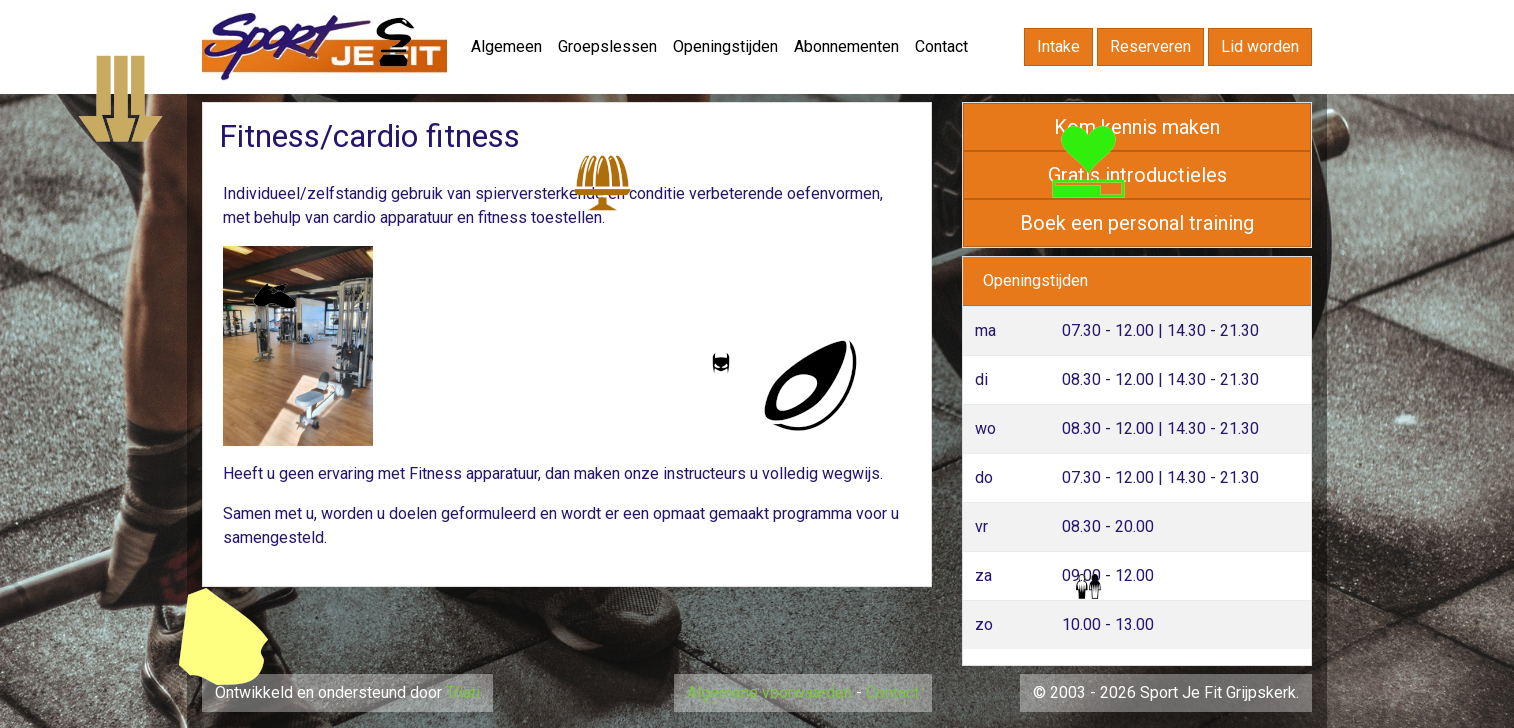 The image size is (1514, 728). Describe the element at coordinates (1088, 161) in the screenshot. I see `player health or life remaining` at that location.